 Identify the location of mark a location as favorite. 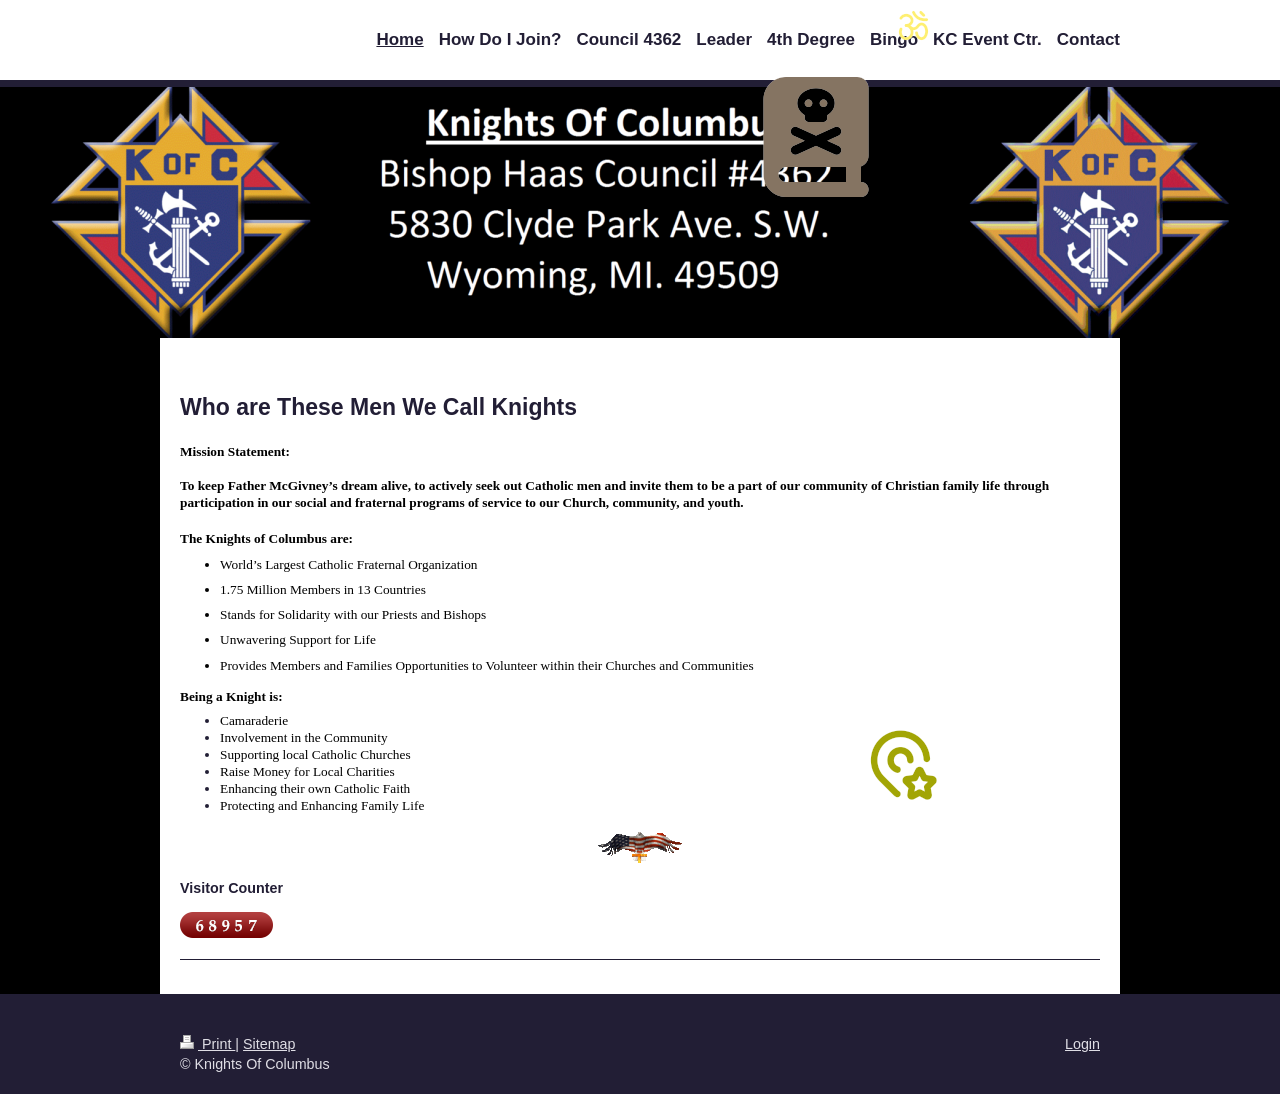
(900, 763).